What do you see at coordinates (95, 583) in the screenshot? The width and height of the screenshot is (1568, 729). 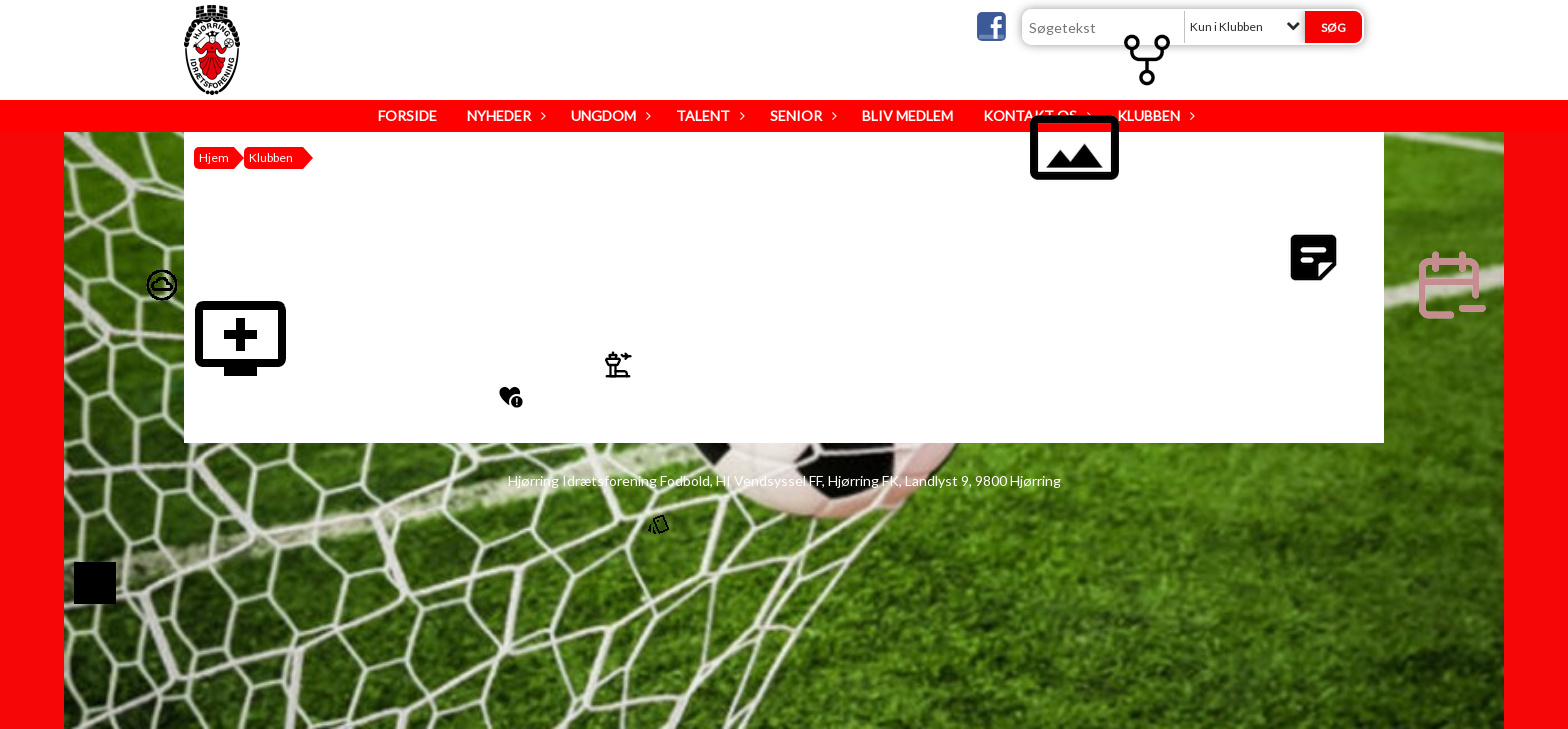 I see `stop media playback` at bounding box center [95, 583].